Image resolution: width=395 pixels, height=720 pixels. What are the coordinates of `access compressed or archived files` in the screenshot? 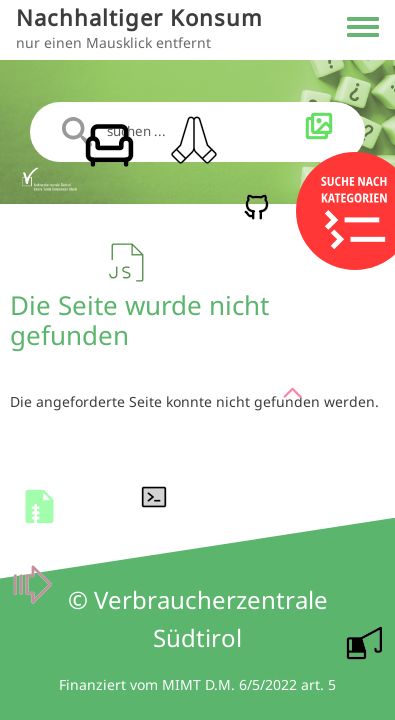 It's located at (39, 506).